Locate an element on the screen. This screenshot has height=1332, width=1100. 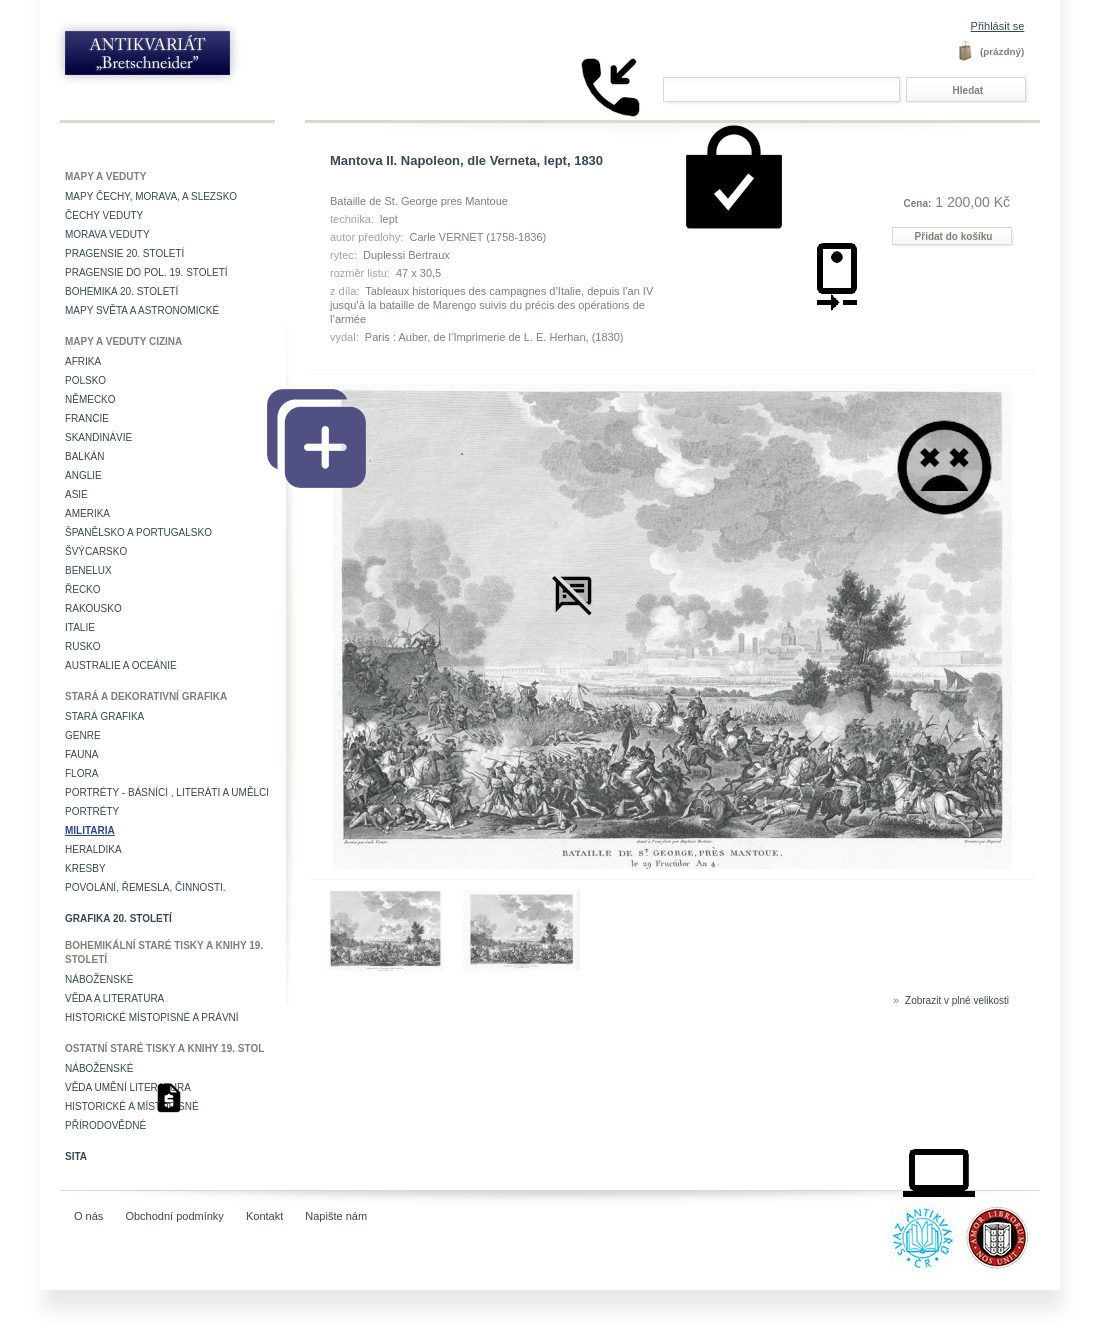
request a price quote or estimate is located at coordinates (169, 1098).